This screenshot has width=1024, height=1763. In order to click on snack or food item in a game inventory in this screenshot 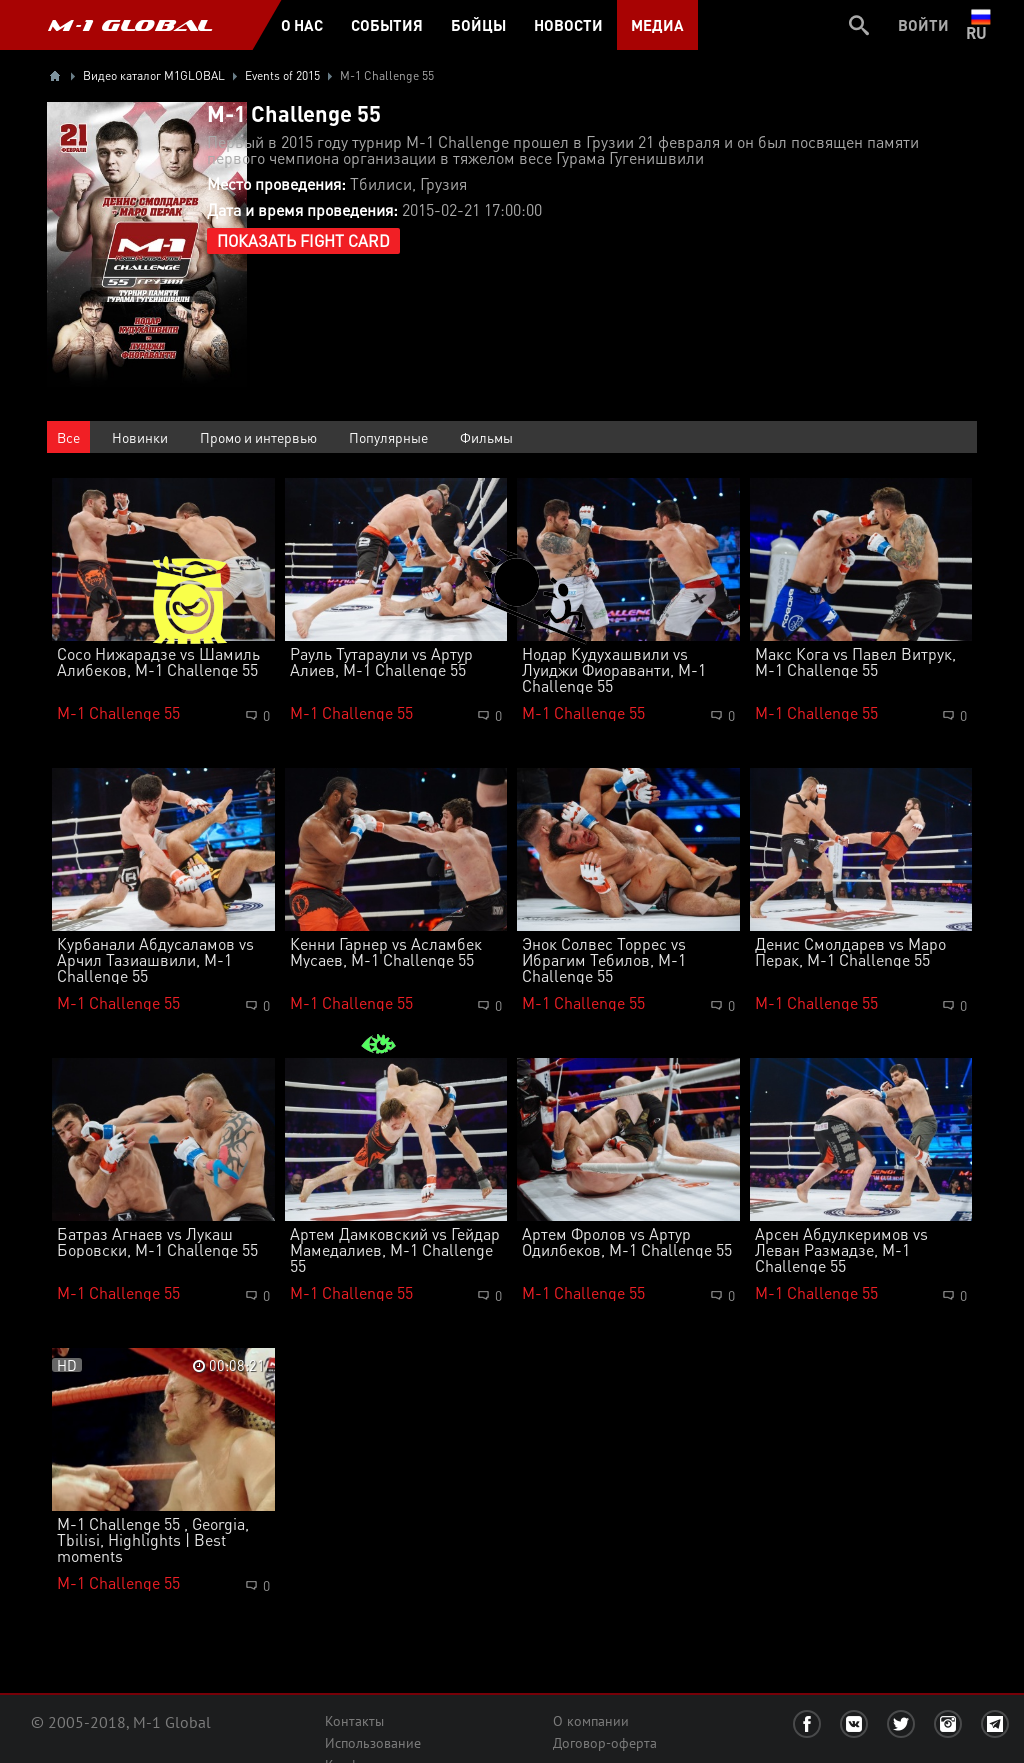, I will do `click(190, 600)`.